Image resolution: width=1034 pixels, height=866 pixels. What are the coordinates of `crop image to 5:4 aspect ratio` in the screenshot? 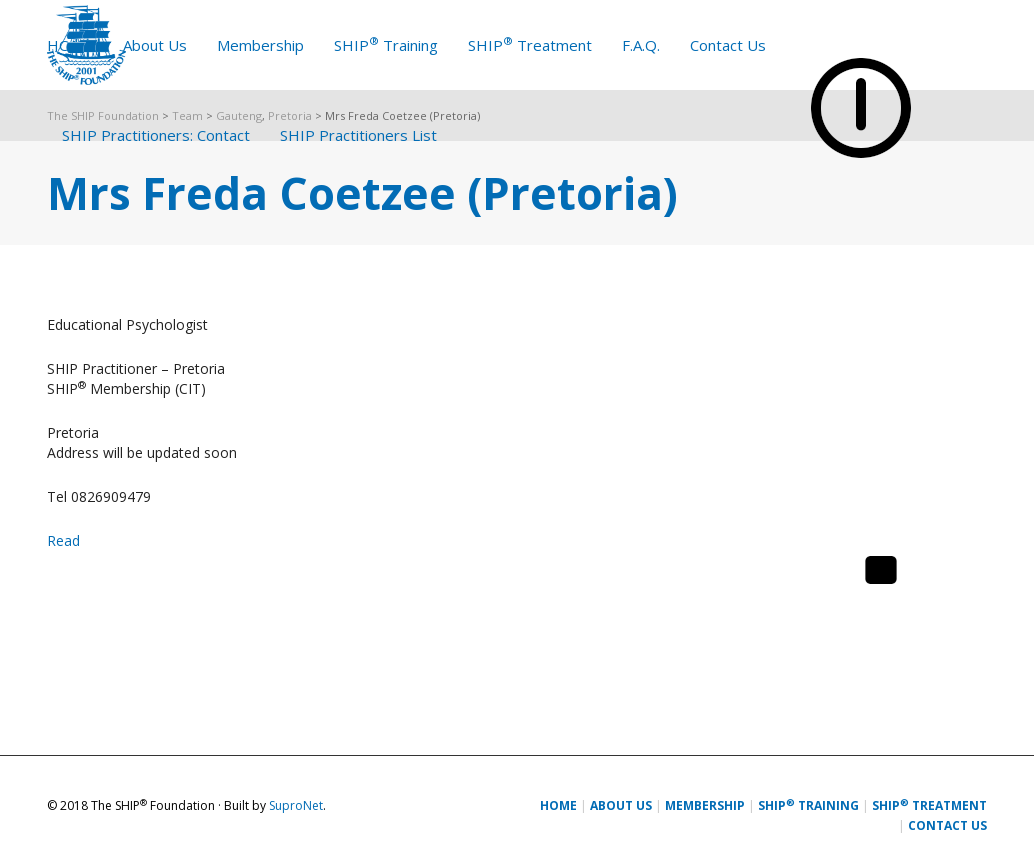 It's located at (881, 570).